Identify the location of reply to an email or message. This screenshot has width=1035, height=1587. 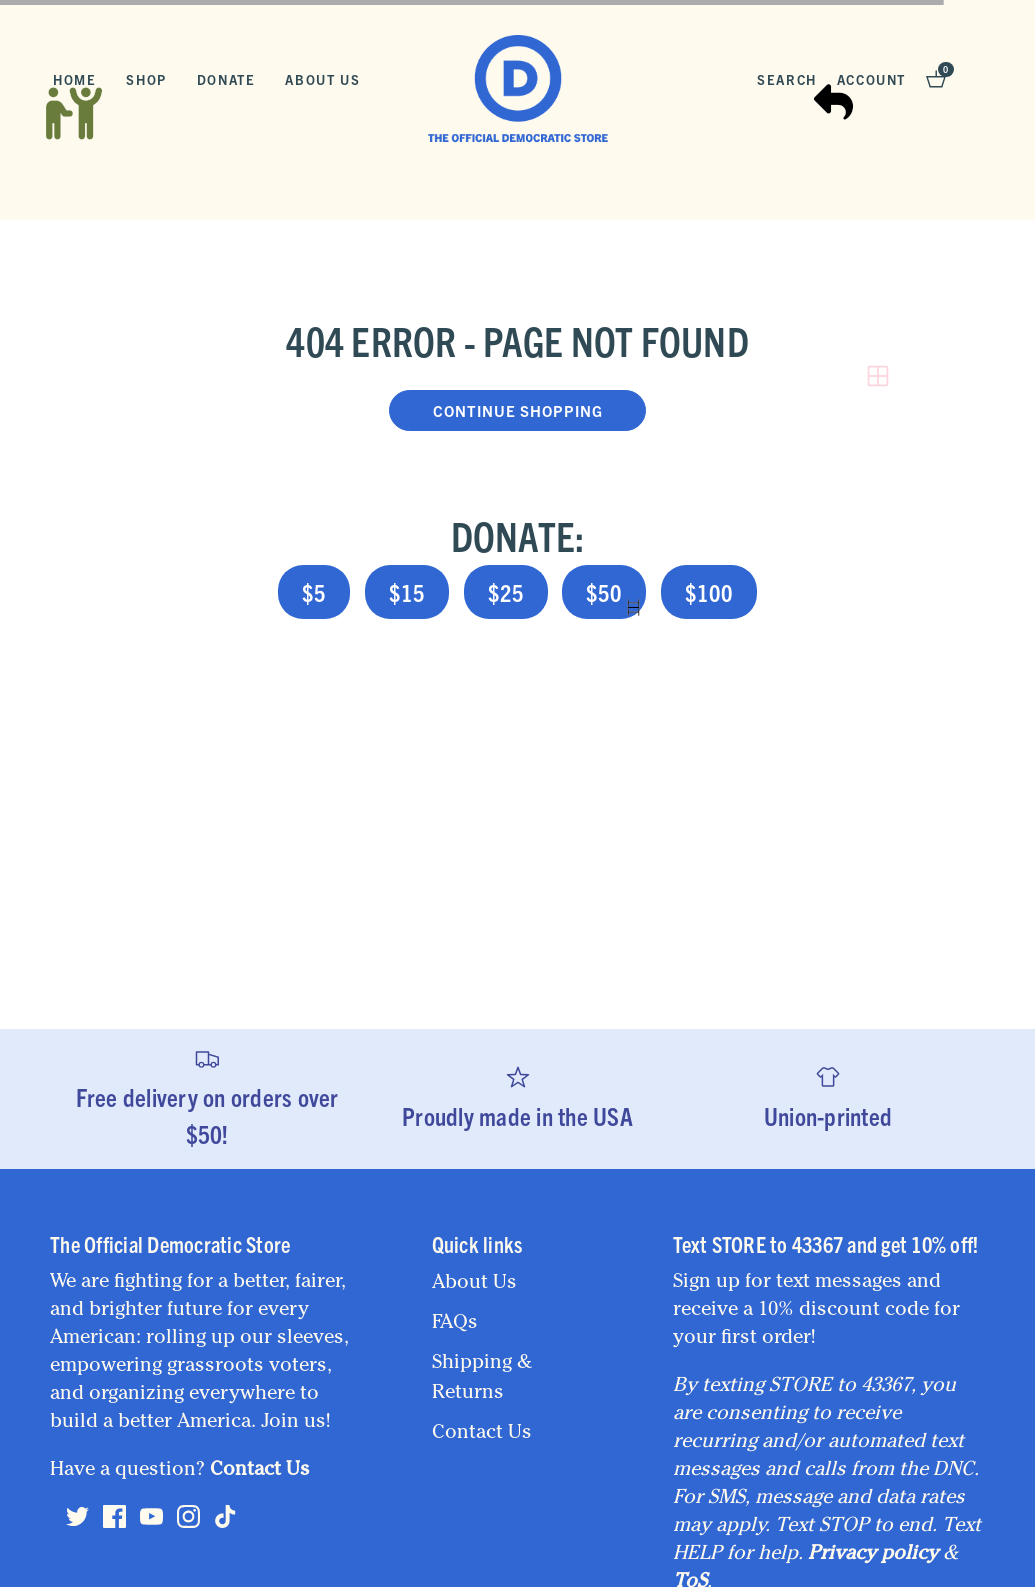
(833, 102).